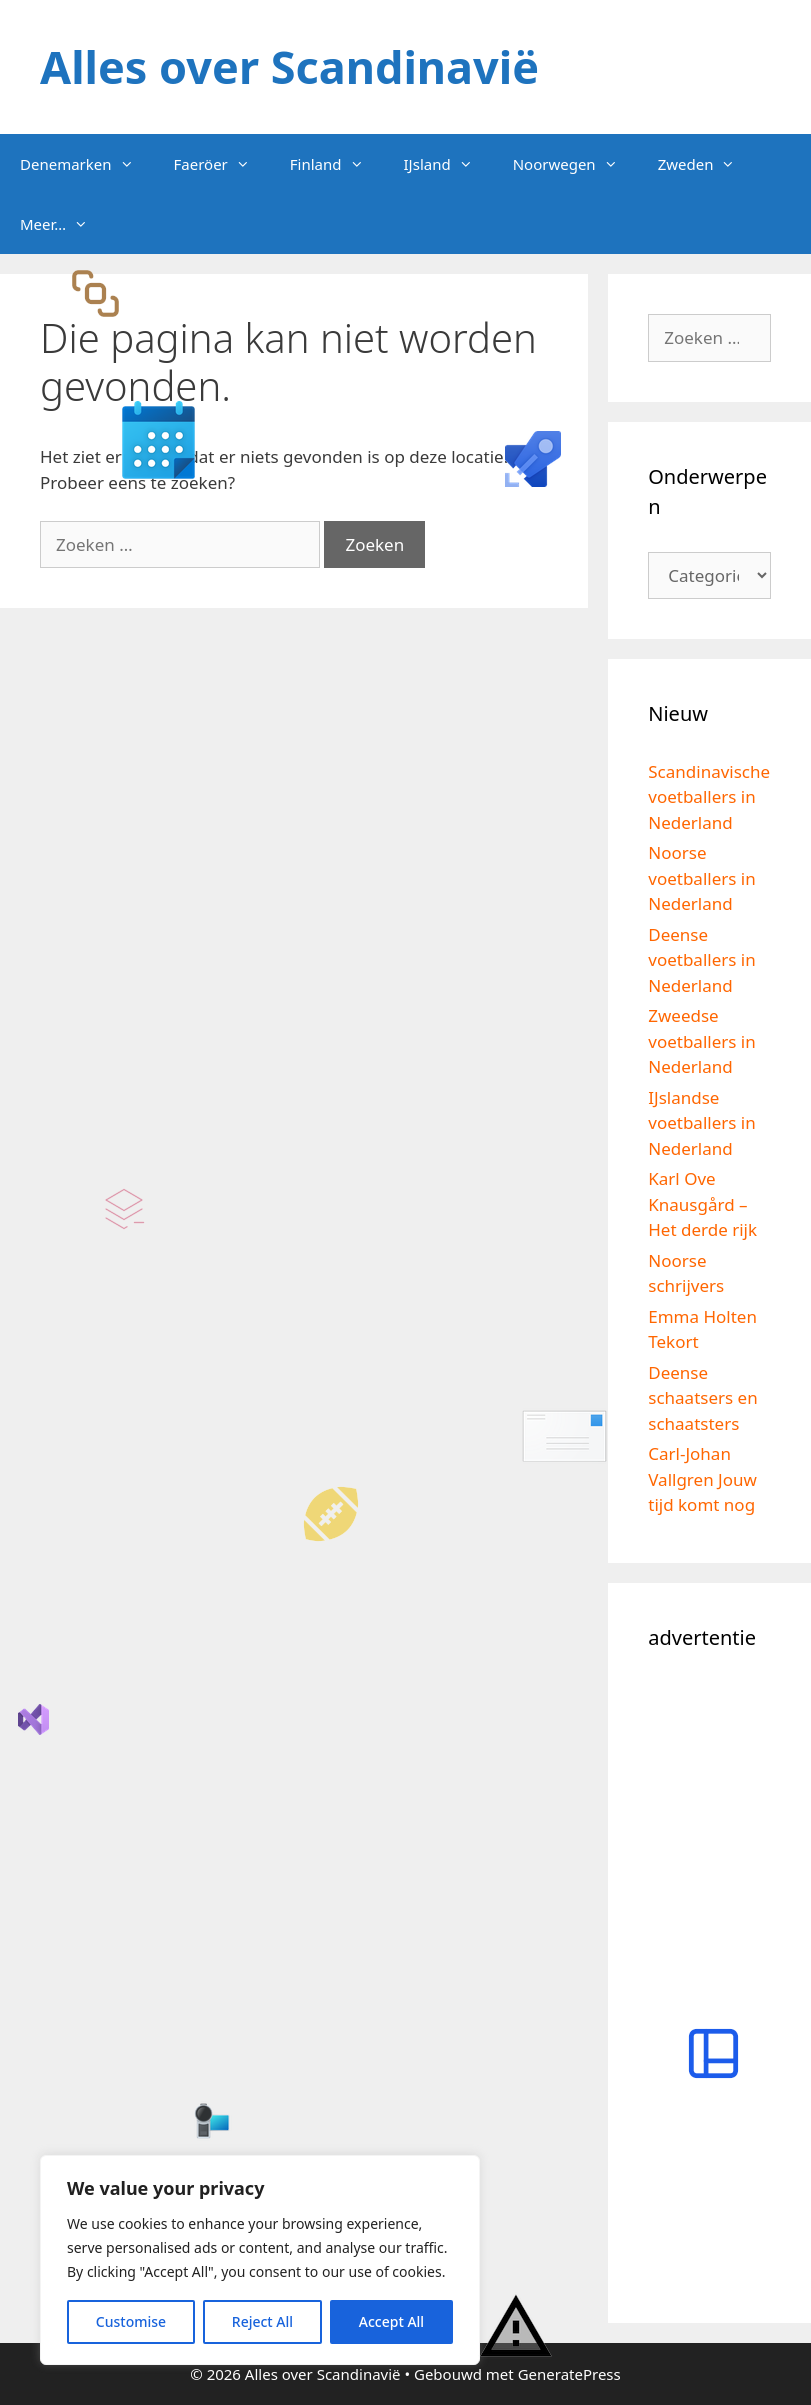 This screenshot has height=2405, width=811. I want to click on indicates a warning or potential issue, so click(516, 2327).